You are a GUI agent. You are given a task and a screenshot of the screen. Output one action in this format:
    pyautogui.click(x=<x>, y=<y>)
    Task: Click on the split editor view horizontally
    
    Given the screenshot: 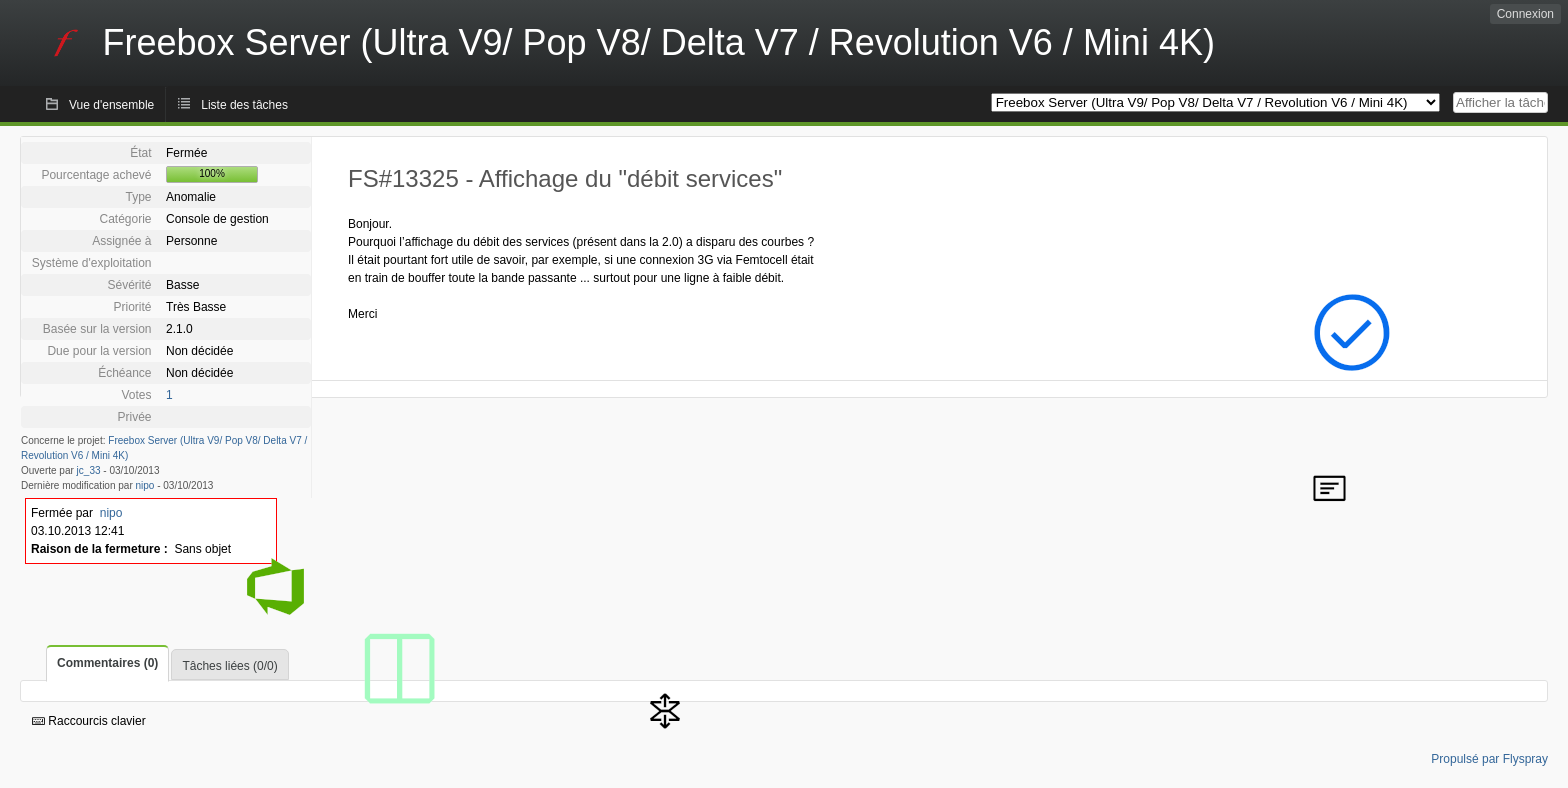 What is the action you would take?
    pyautogui.click(x=397, y=666)
    